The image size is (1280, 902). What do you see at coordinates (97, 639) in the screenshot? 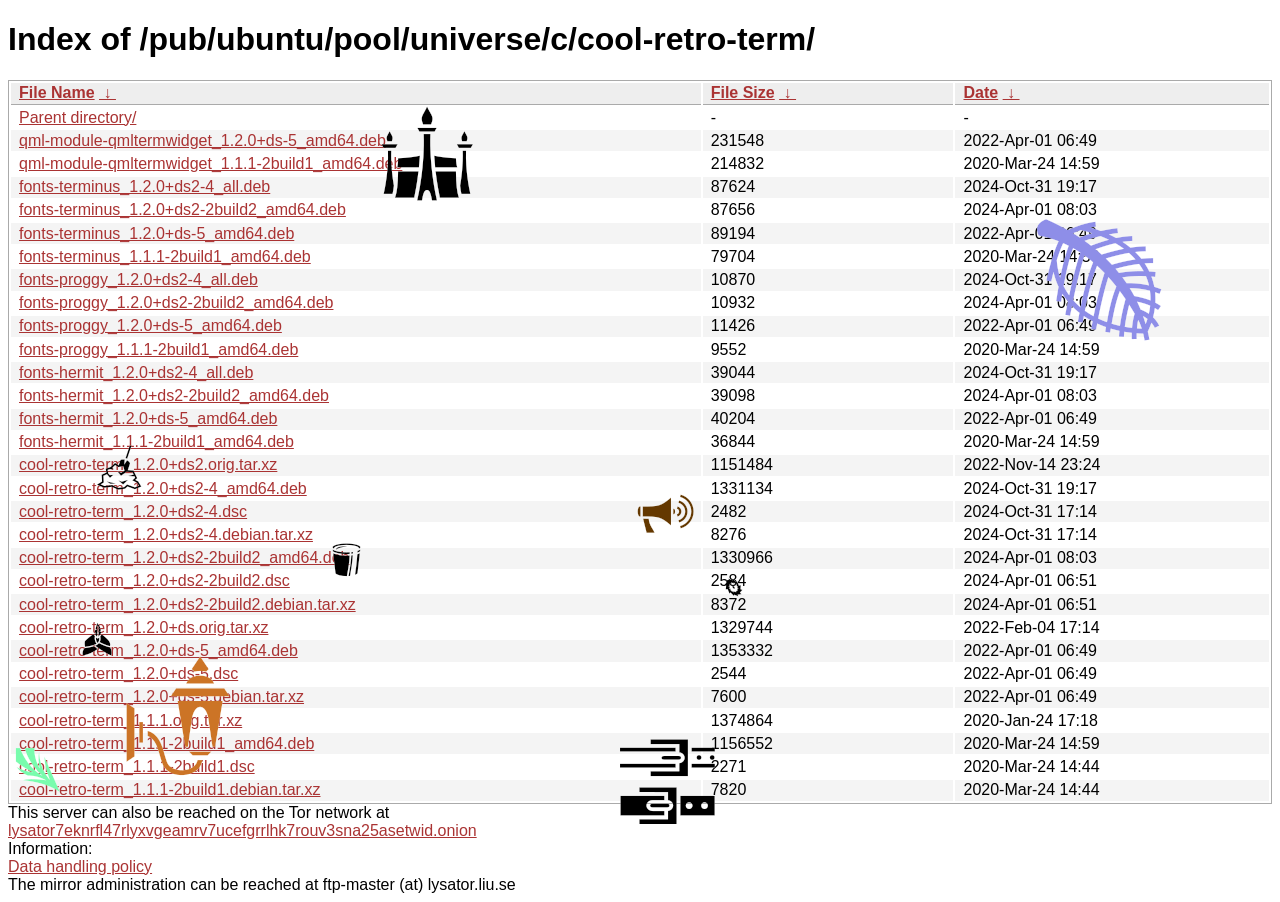
I see `select turban headwear for character customization` at bounding box center [97, 639].